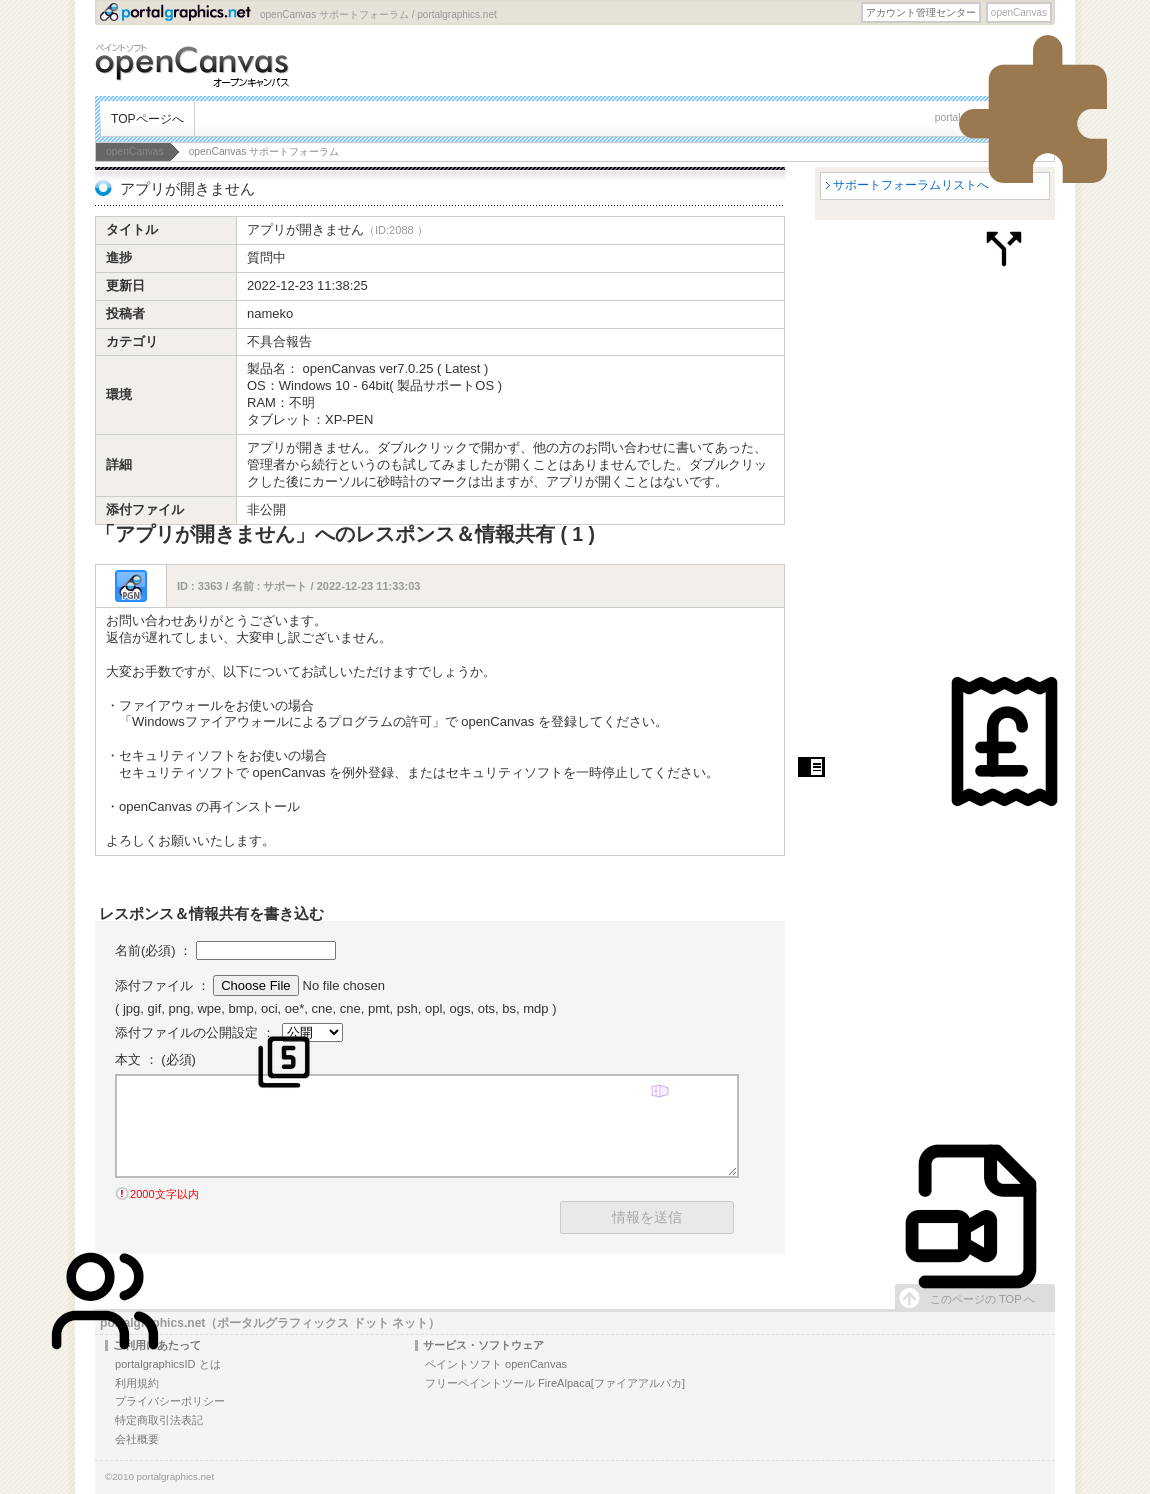 Image resolution: width=1150 pixels, height=1494 pixels. Describe the element at coordinates (811, 766) in the screenshot. I see `switch to reader mode for distraction-free reading` at that location.